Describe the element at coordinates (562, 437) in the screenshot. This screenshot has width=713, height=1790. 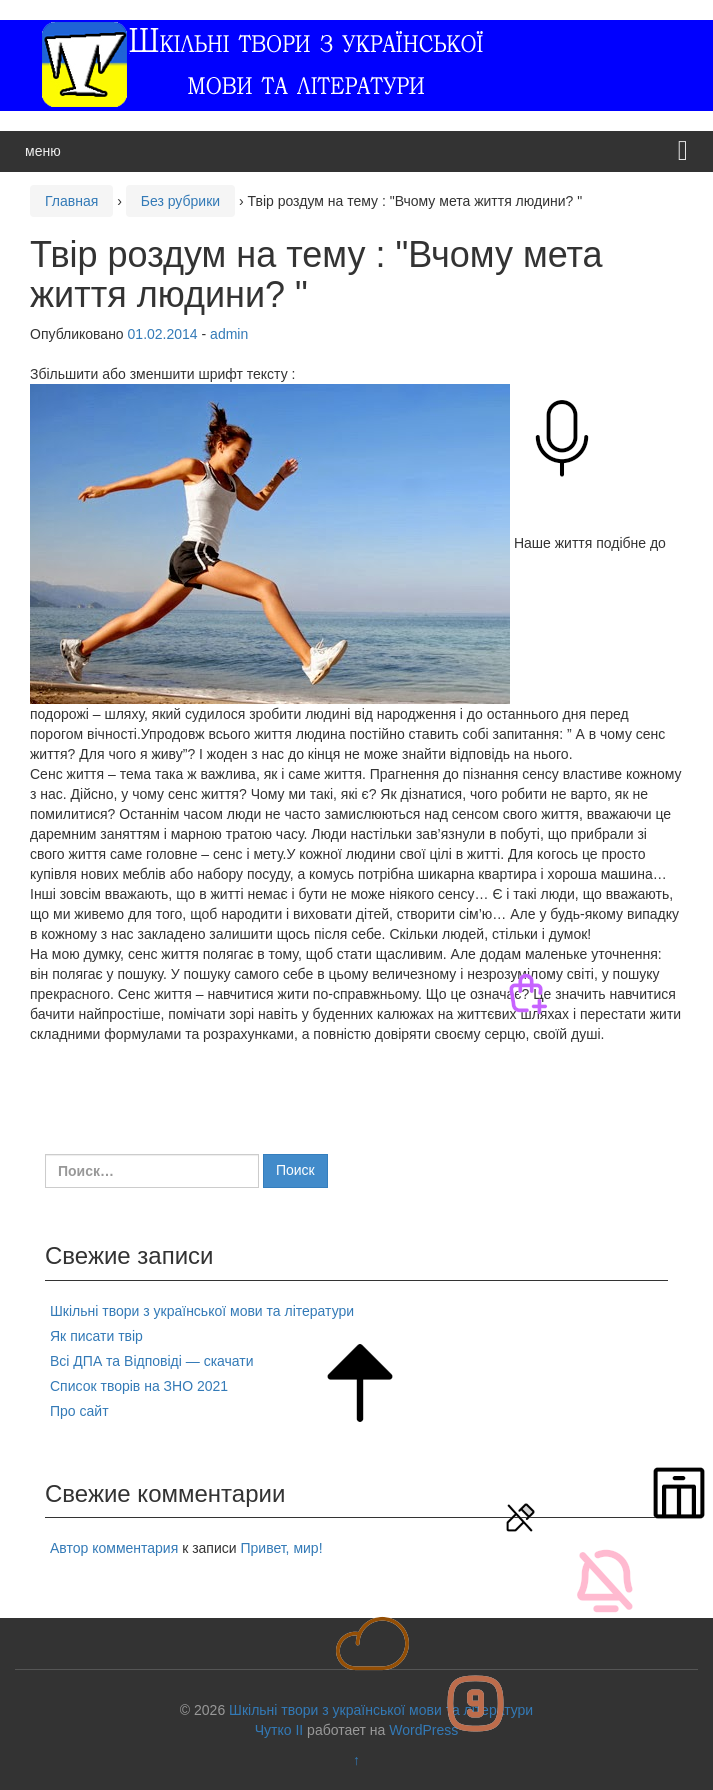
I see `tap to start voice input` at that location.